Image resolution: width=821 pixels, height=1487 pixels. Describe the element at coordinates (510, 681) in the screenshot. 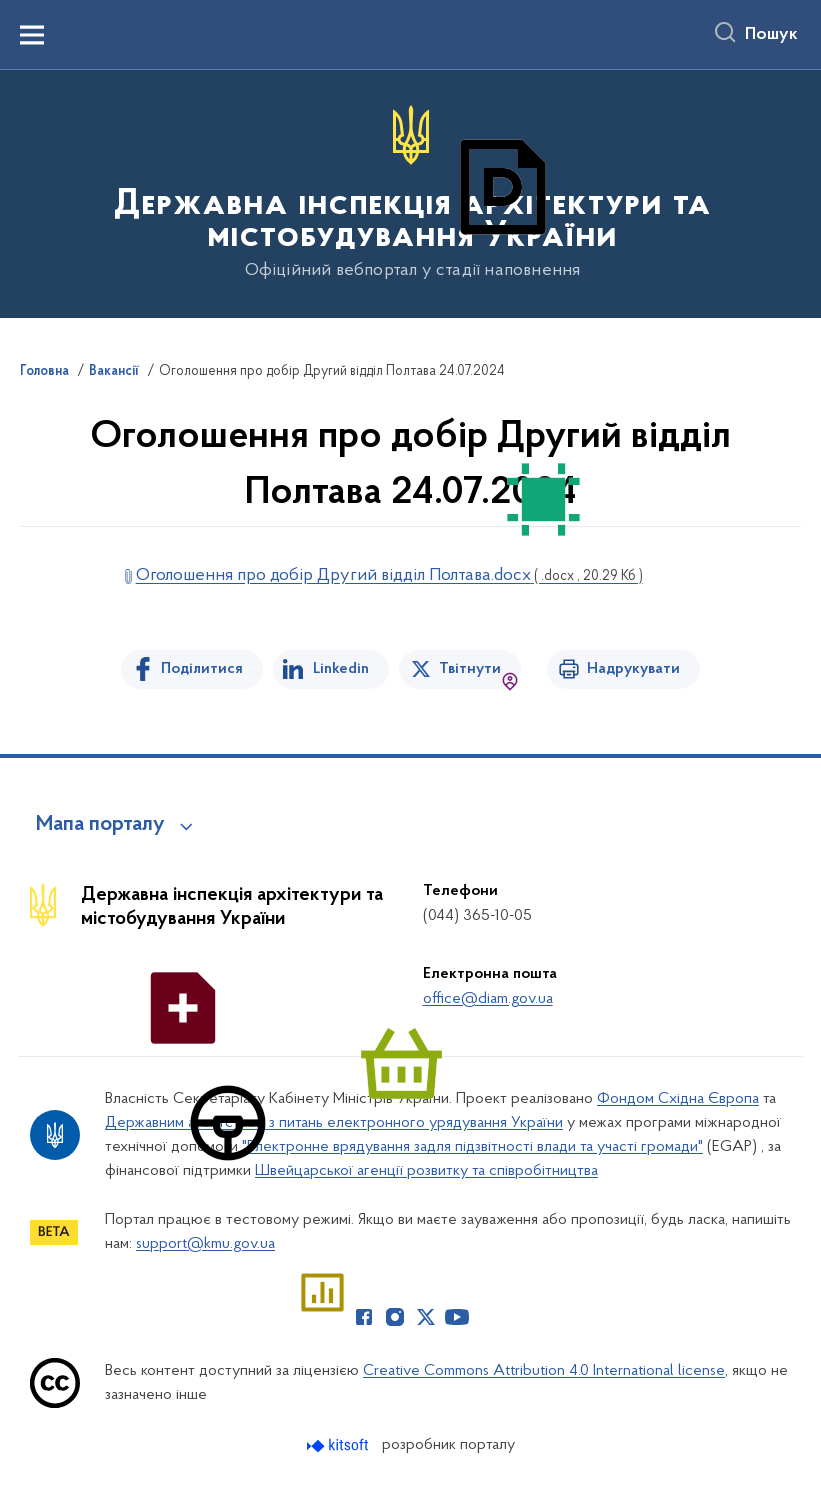

I see `view your current location on the map` at that location.